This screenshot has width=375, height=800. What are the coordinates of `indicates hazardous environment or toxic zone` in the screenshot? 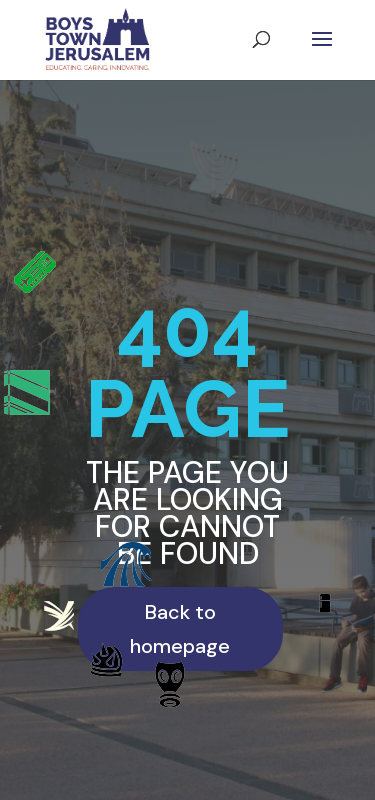 It's located at (170, 684).